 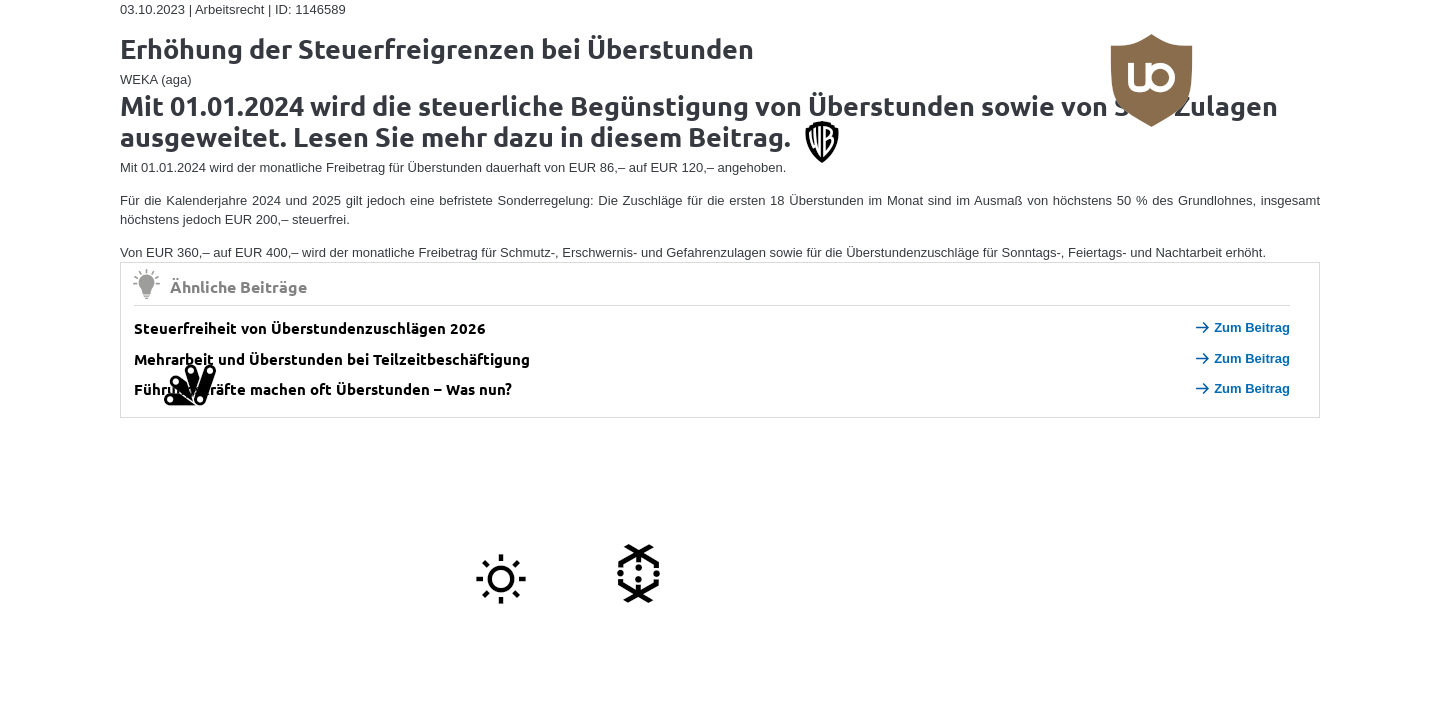 What do you see at coordinates (1151, 80) in the screenshot?
I see `uBlock Origin browser extension logo` at bounding box center [1151, 80].